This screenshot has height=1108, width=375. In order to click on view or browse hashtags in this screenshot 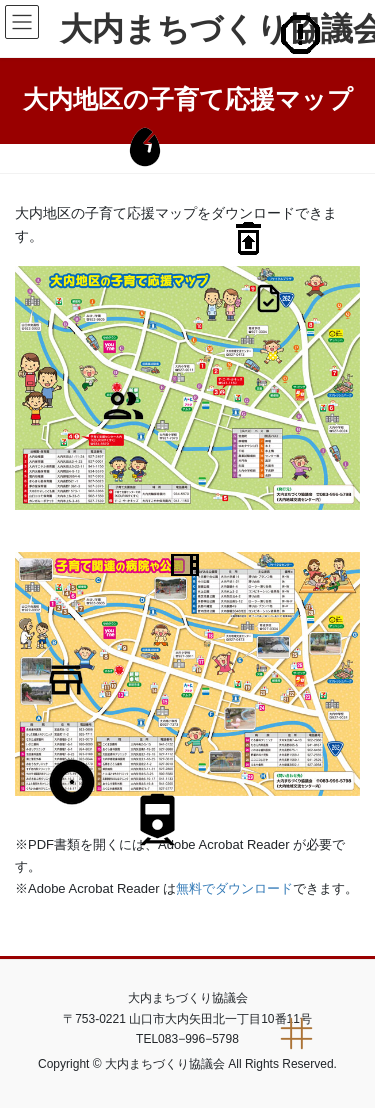, I will do `click(296, 1033)`.